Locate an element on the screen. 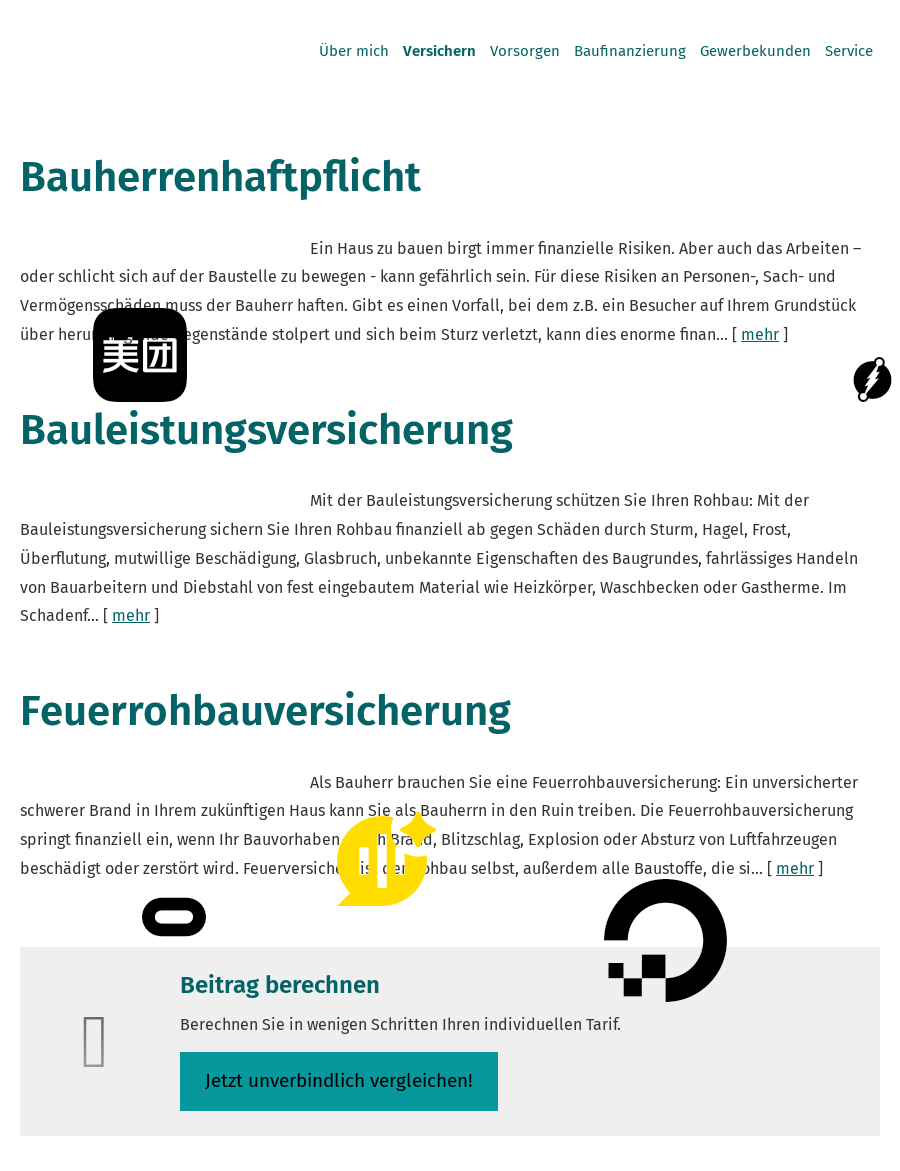 Image resolution: width=900 pixels, height=1171 pixels. open the Meituan app is located at coordinates (140, 355).